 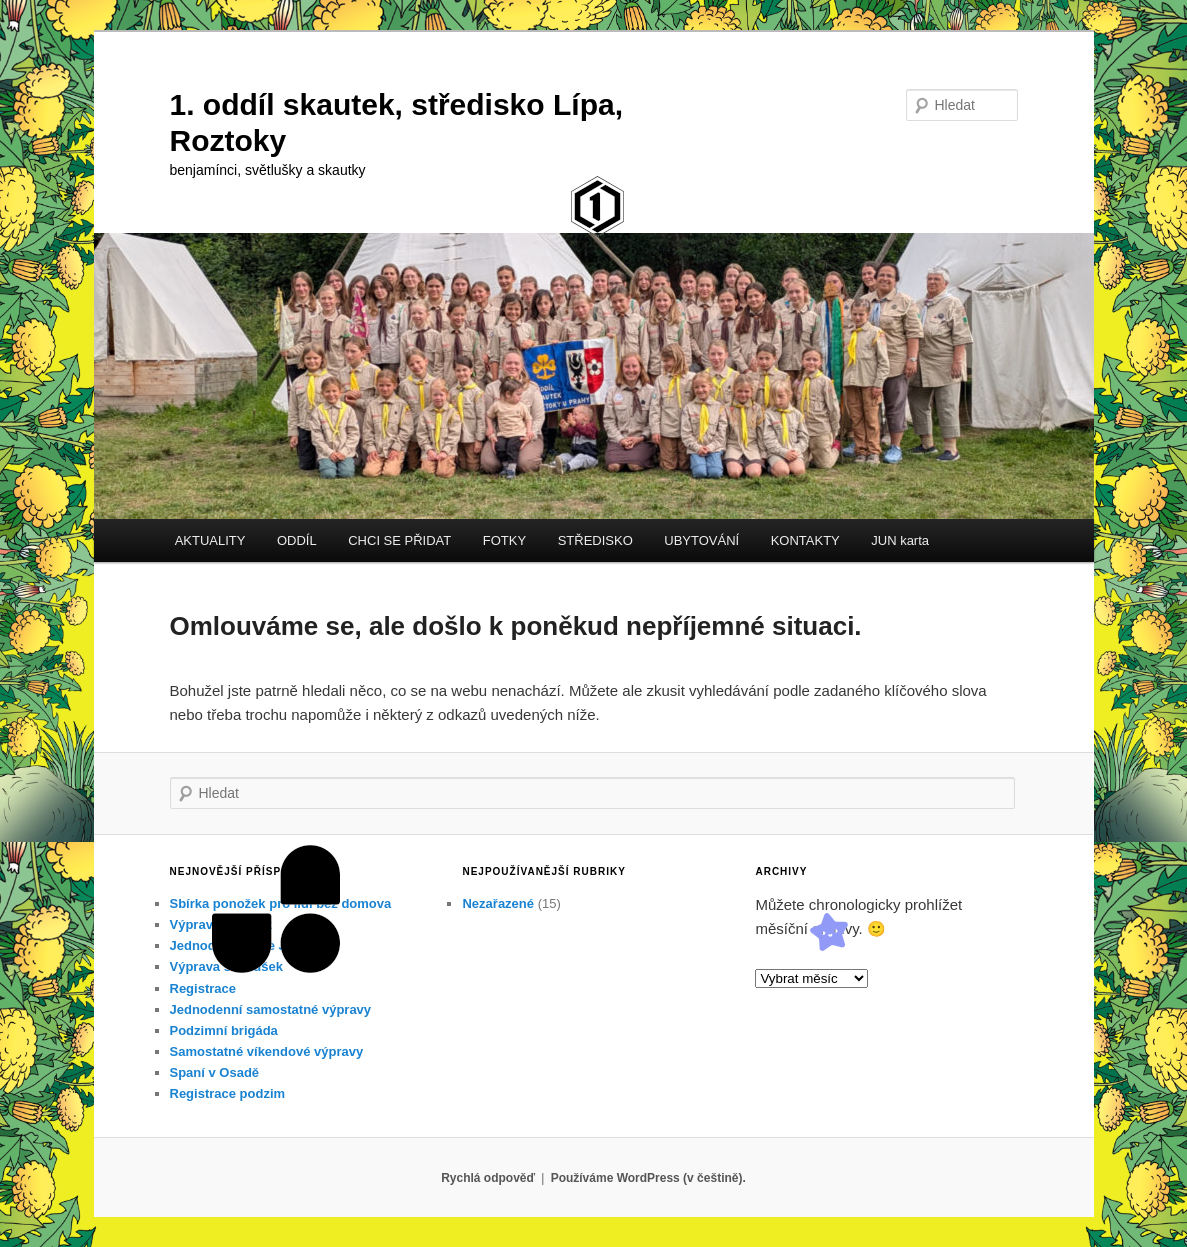 What do you see at coordinates (829, 932) in the screenshot?
I see `gleam programming language logo` at bounding box center [829, 932].